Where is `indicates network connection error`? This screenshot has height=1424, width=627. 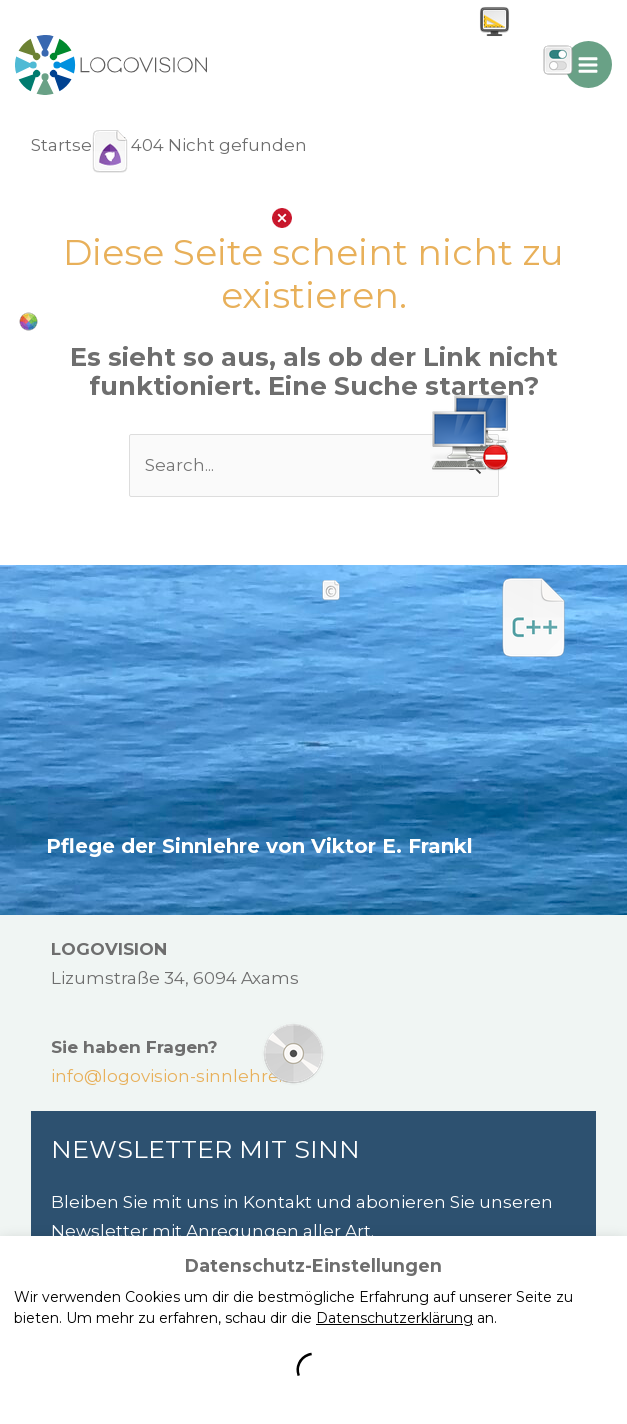 indicates network connection error is located at coordinates (469, 432).